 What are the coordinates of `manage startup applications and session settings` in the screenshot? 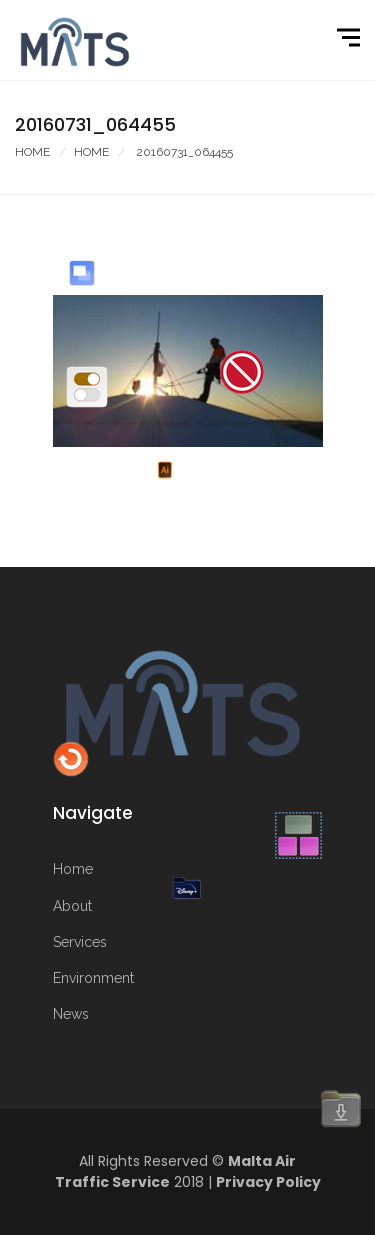 It's located at (82, 273).